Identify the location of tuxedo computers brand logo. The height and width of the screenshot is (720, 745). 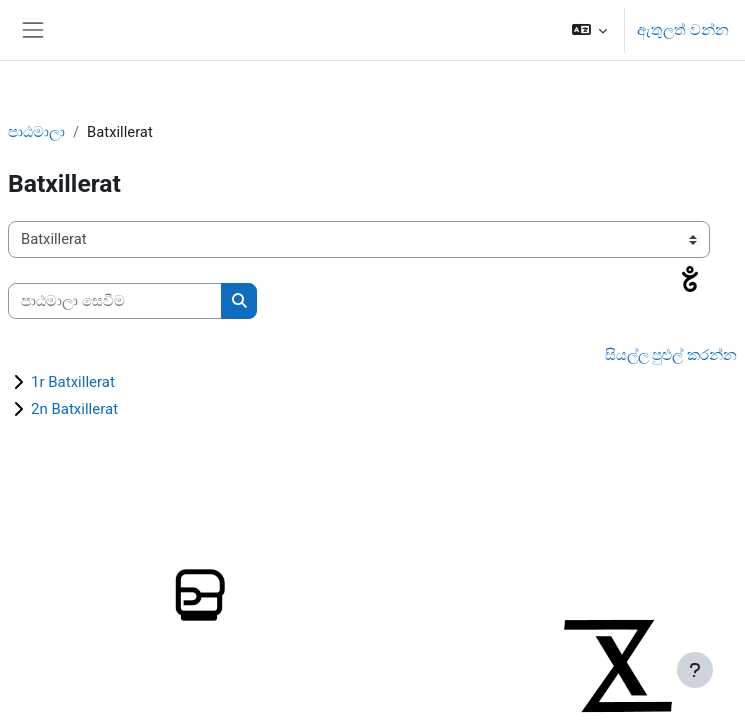
(618, 666).